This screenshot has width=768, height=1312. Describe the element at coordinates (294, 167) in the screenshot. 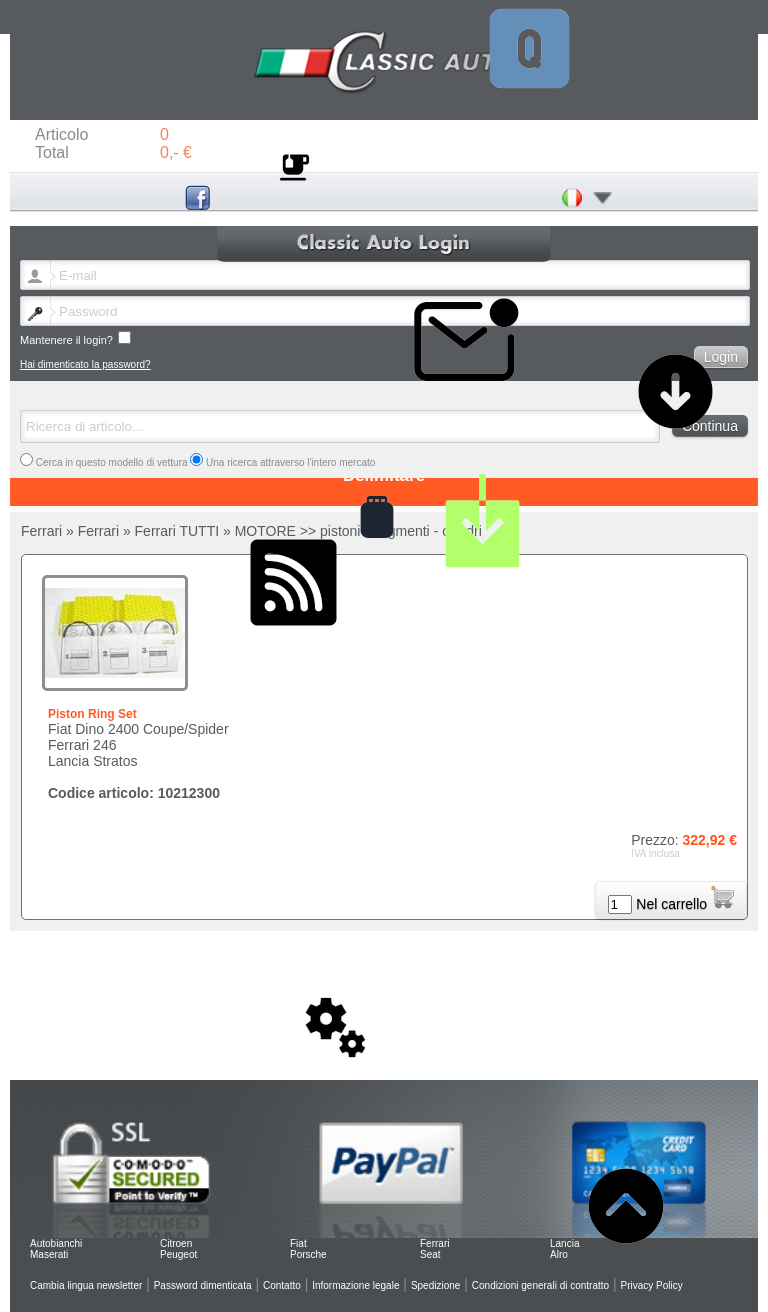

I see `access food and beverage emoji category` at that location.